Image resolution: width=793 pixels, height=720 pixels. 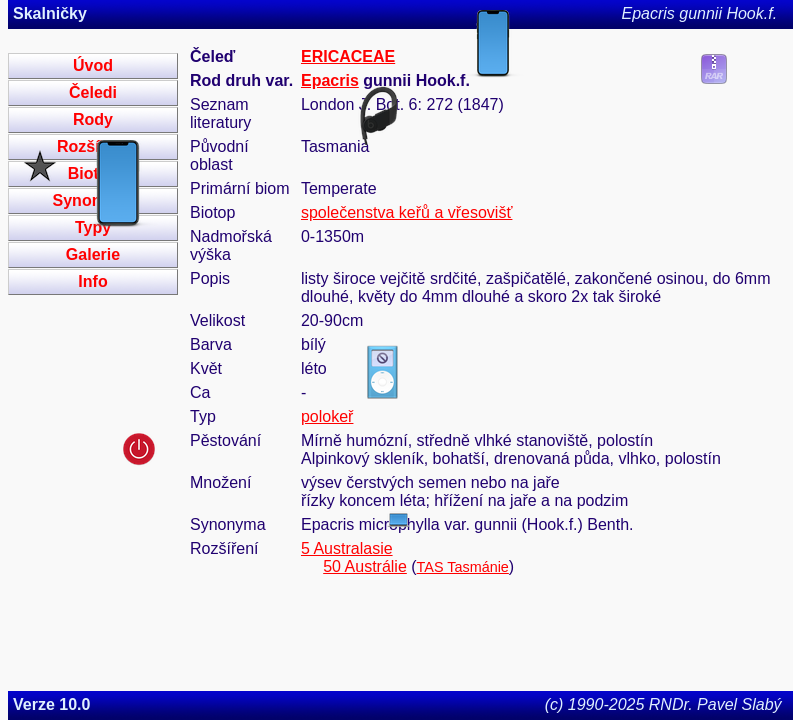 I want to click on beats powerbeats wireless earphone device, so click(x=379, y=114).